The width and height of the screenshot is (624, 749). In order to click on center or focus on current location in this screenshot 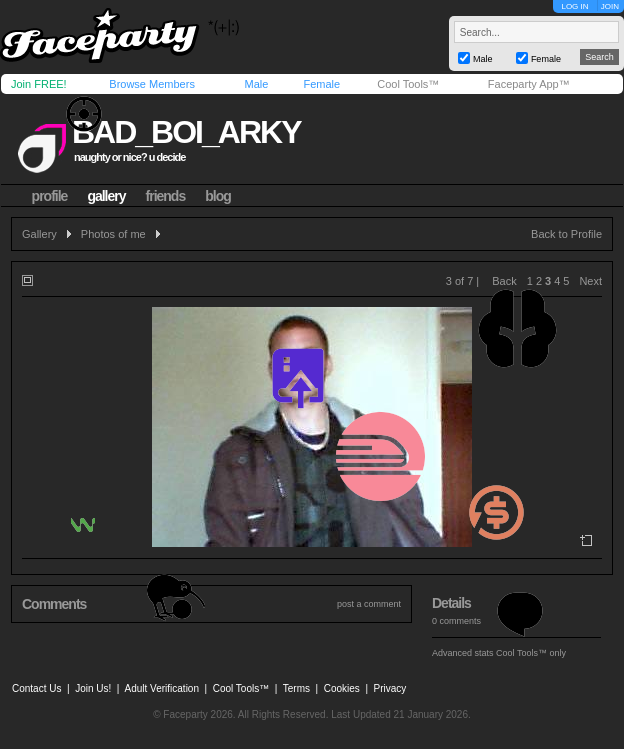, I will do `click(84, 114)`.